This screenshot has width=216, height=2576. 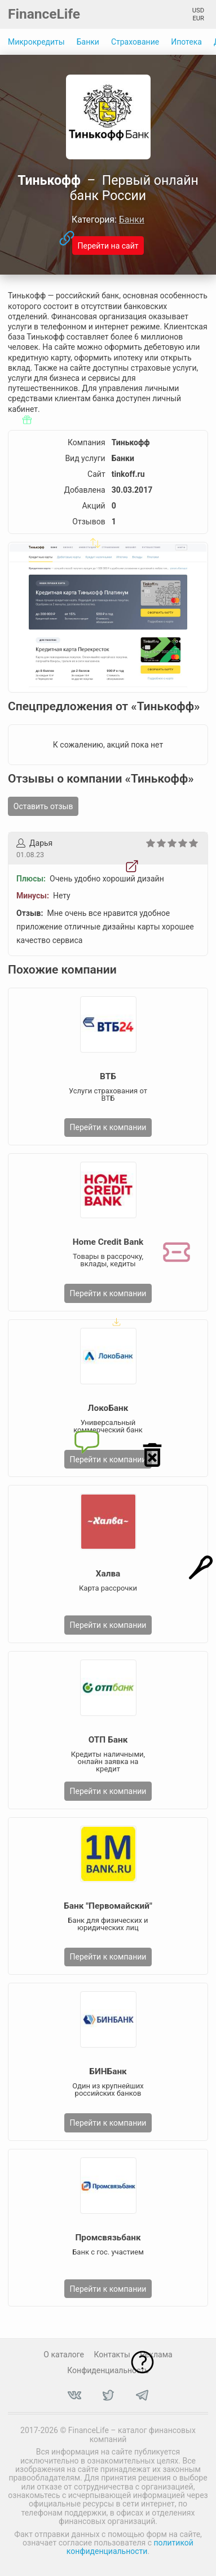 What do you see at coordinates (152, 1455) in the screenshot?
I see `permanently delete an item` at bounding box center [152, 1455].